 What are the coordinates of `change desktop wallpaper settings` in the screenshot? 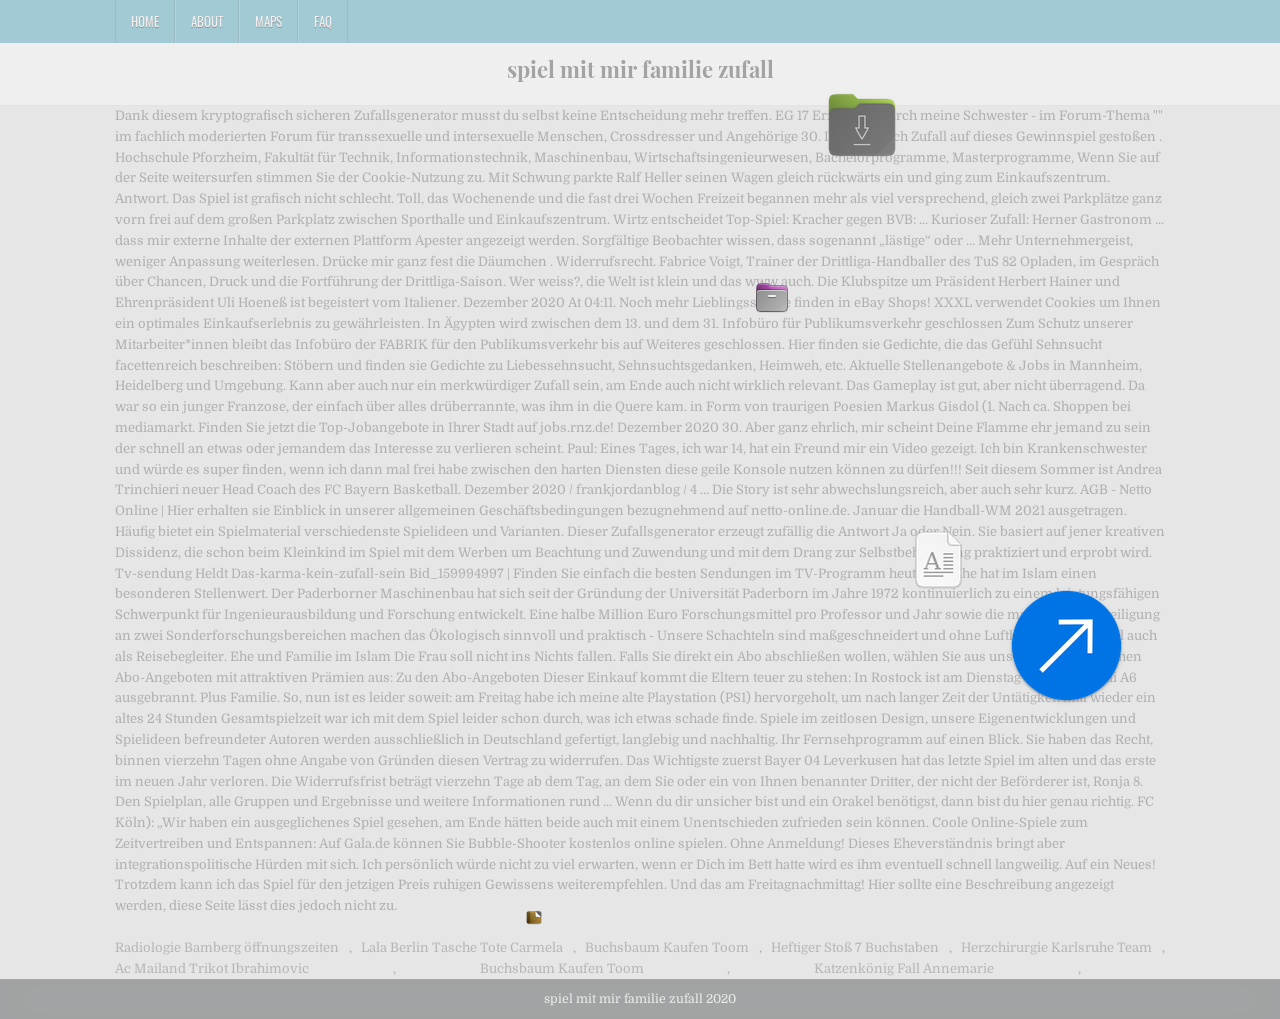 It's located at (534, 917).